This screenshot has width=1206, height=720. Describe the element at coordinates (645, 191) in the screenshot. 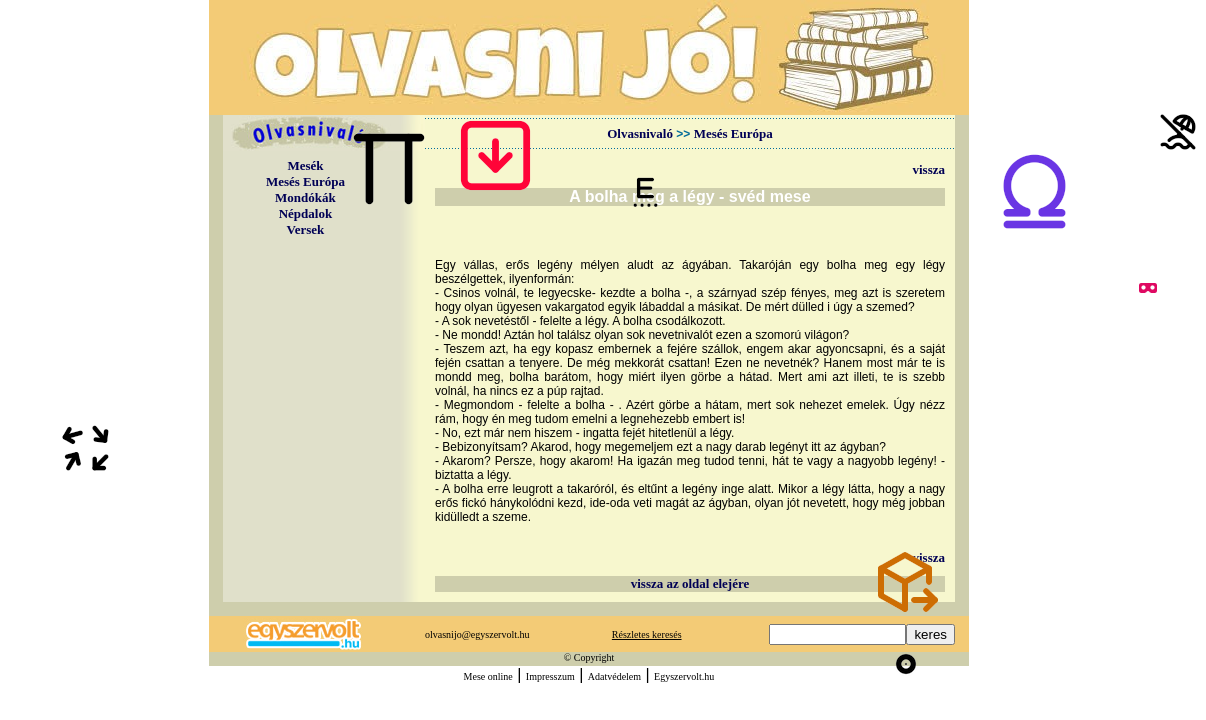

I see `apply text emphasis or bold formatting` at that location.